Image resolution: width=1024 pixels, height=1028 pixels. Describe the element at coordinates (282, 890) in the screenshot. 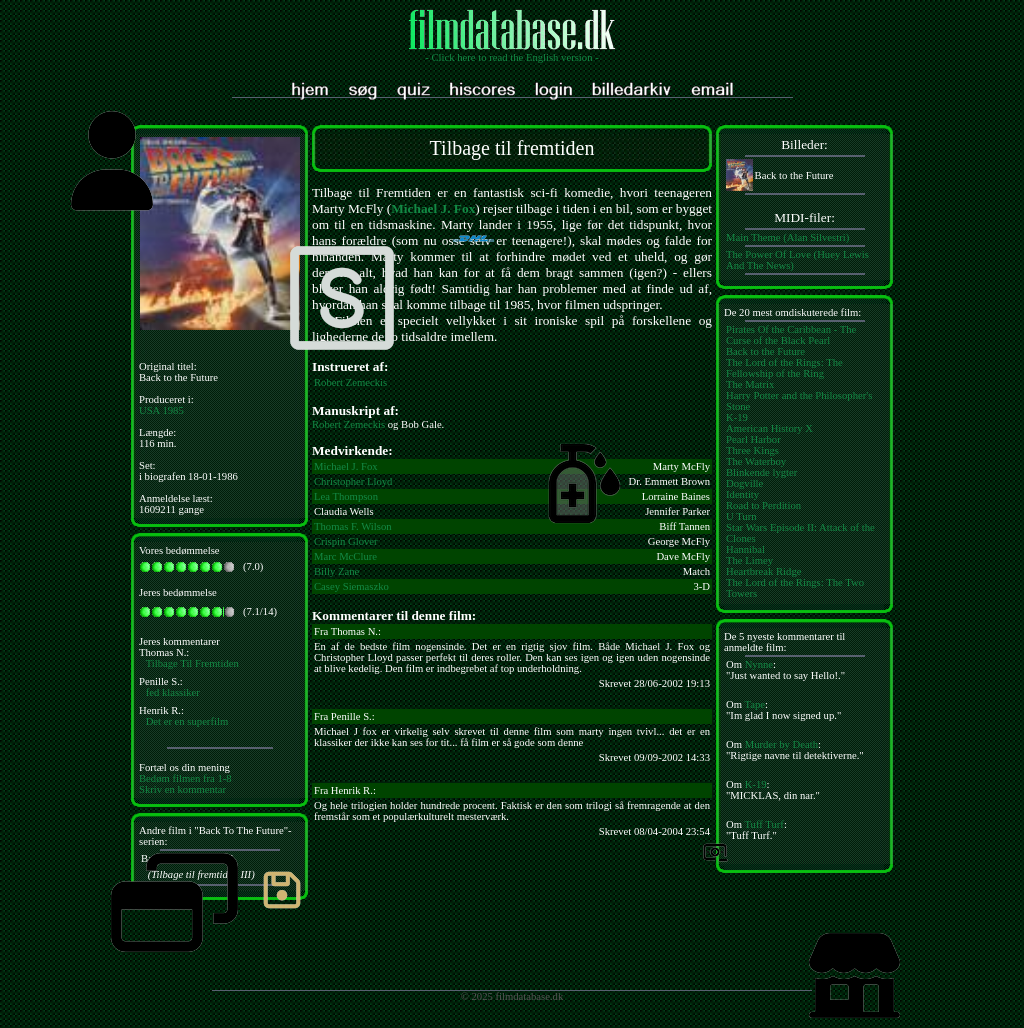

I see `save current file or document` at that location.